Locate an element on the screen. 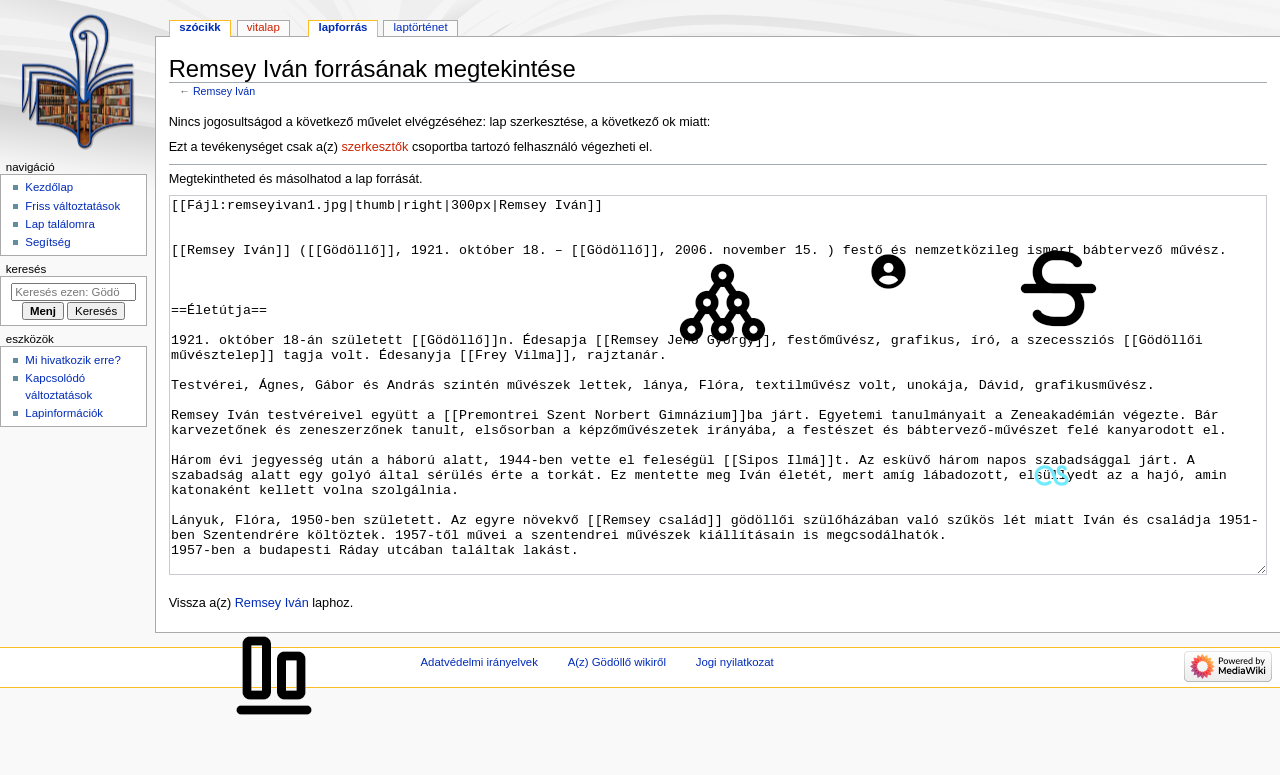  apply strikethrough formatting to selected text is located at coordinates (1058, 288).